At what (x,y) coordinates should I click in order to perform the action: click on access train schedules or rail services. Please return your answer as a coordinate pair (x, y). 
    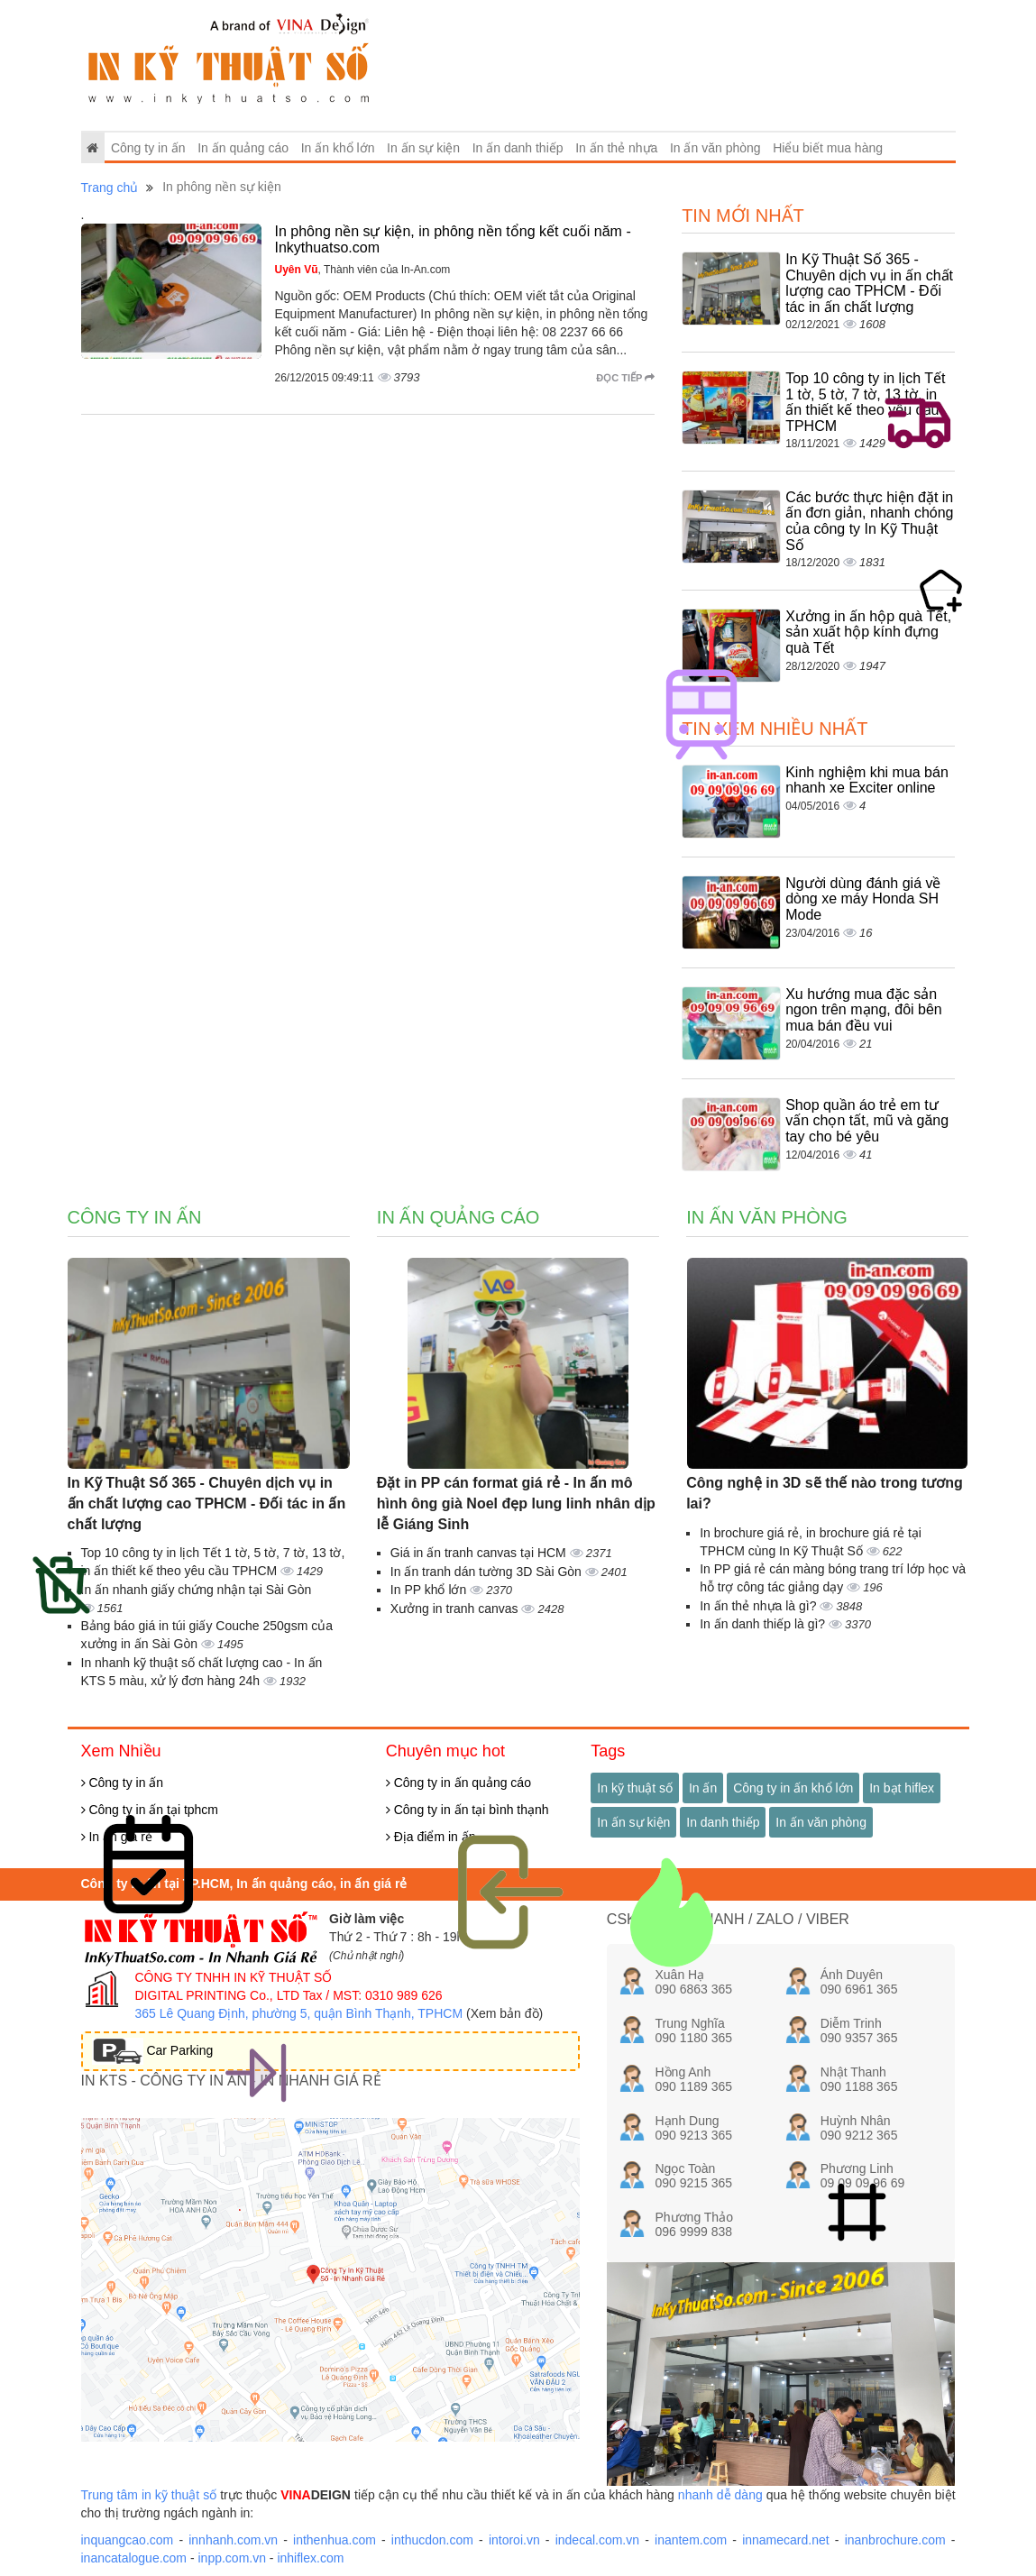
    Looking at the image, I should click on (701, 711).